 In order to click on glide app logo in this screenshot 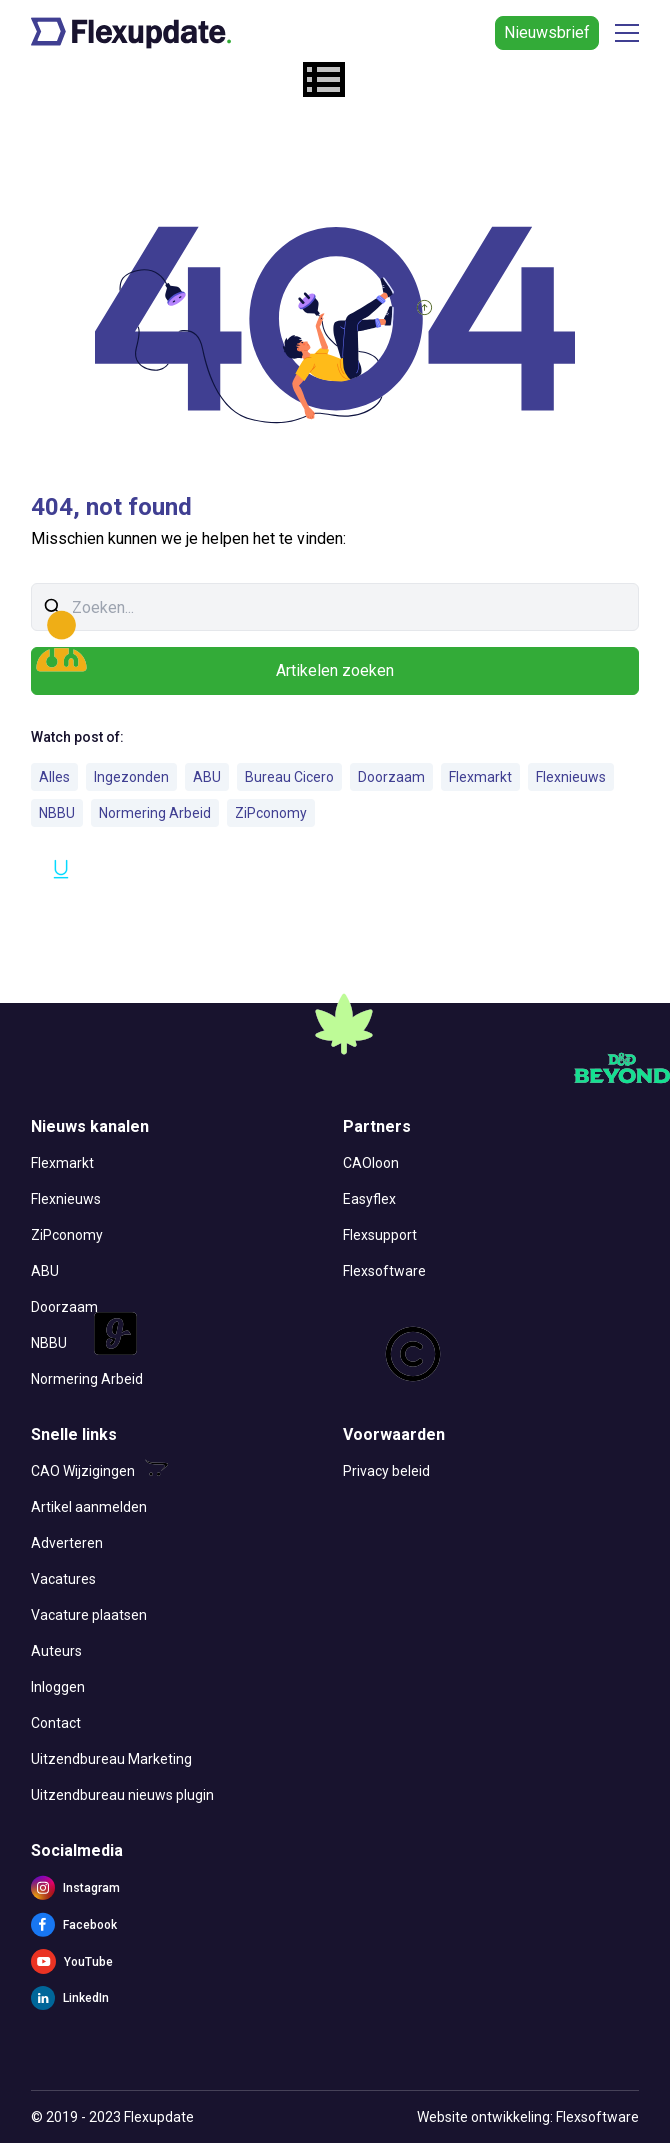, I will do `click(115, 1333)`.